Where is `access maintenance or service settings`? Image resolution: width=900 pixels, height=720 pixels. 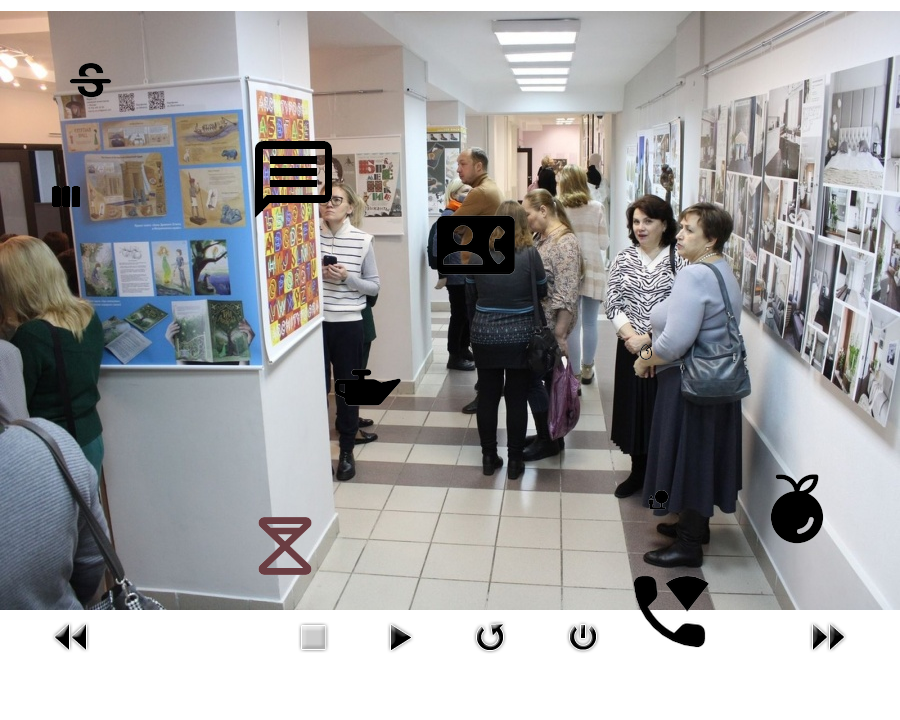 access maintenance or service settings is located at coordinates (368, 389).